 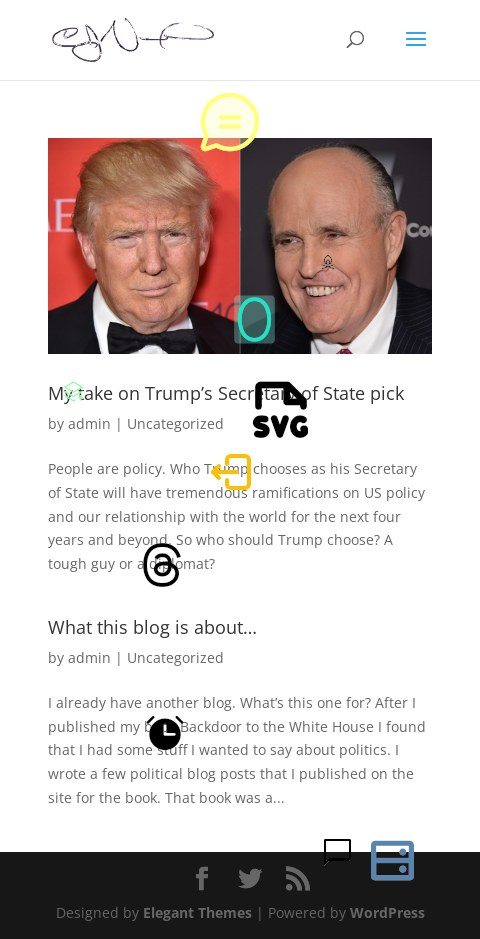 What do you see at coordinates (281, 412) in the screenshot?
I see `open an SVG file` at bounding box center [281, 412].